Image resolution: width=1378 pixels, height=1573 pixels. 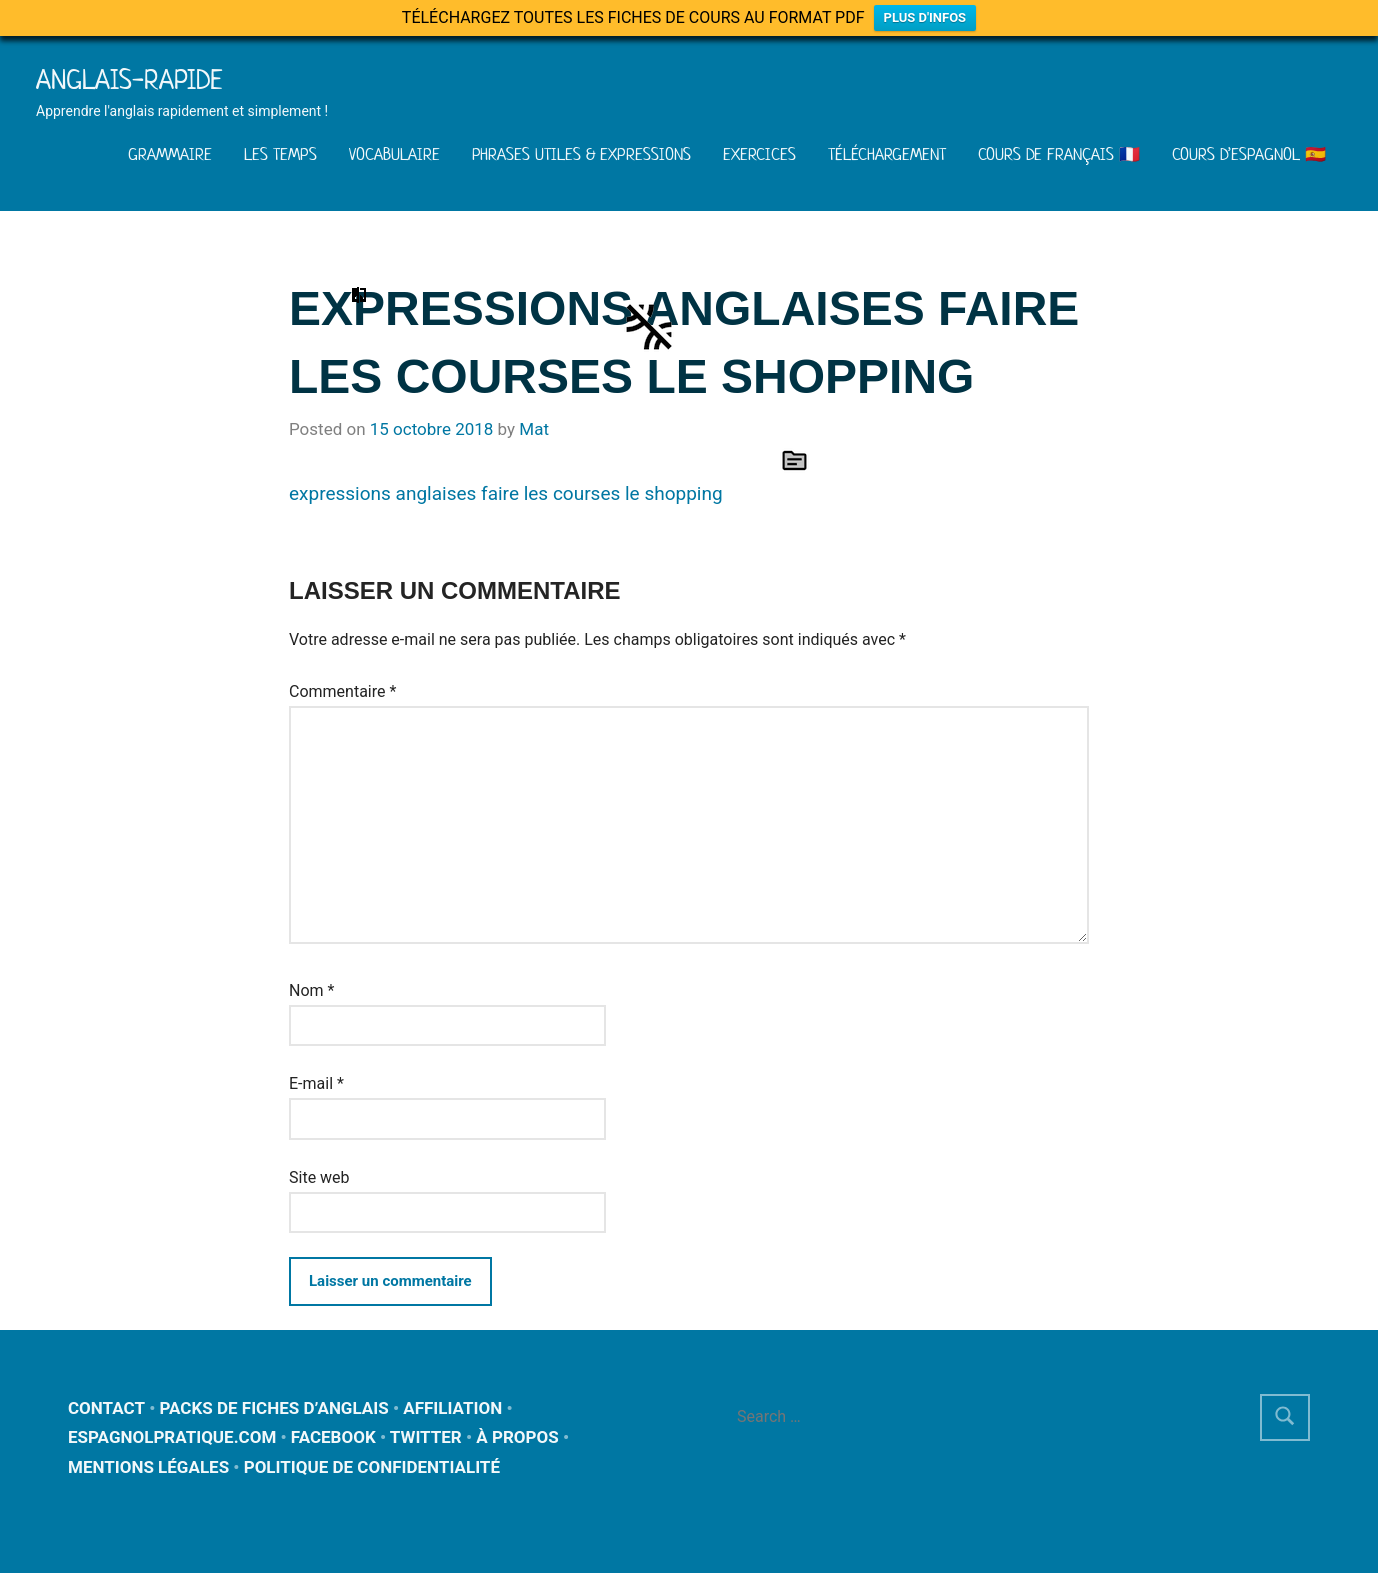 I want to click on access source files or documents, so click(x=794, y=460).